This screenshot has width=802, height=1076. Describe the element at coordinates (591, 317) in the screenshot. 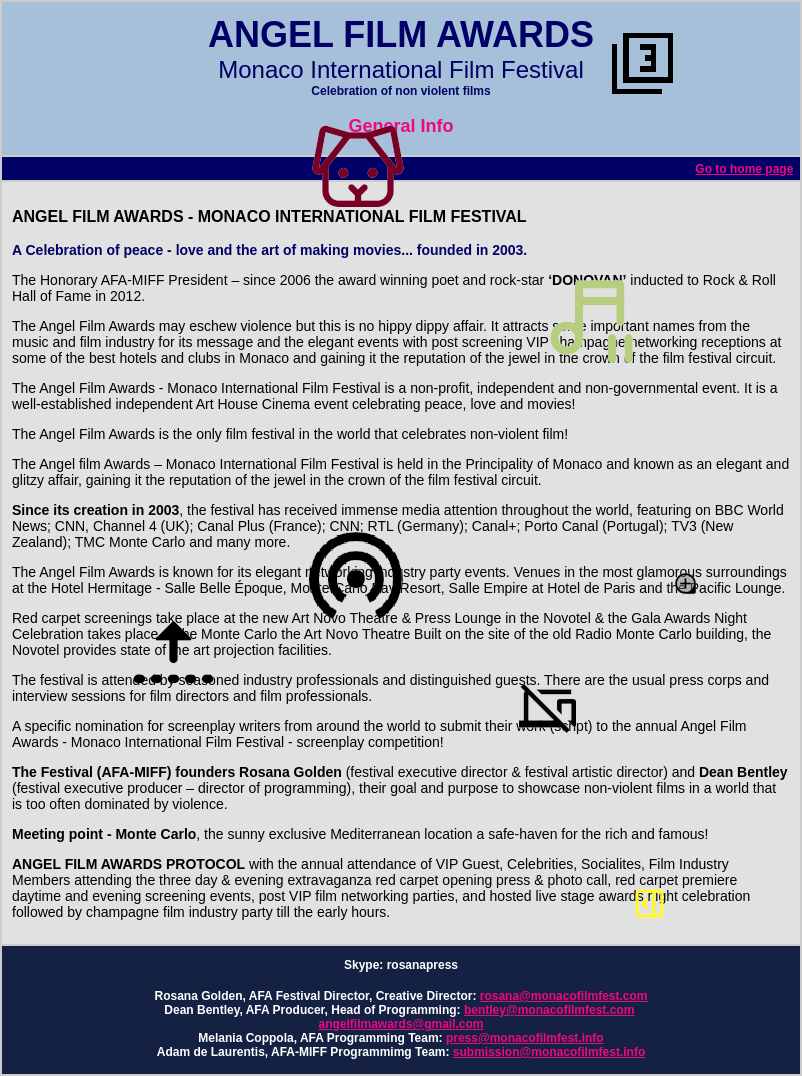

I see `pause the currently playing music` at that location.